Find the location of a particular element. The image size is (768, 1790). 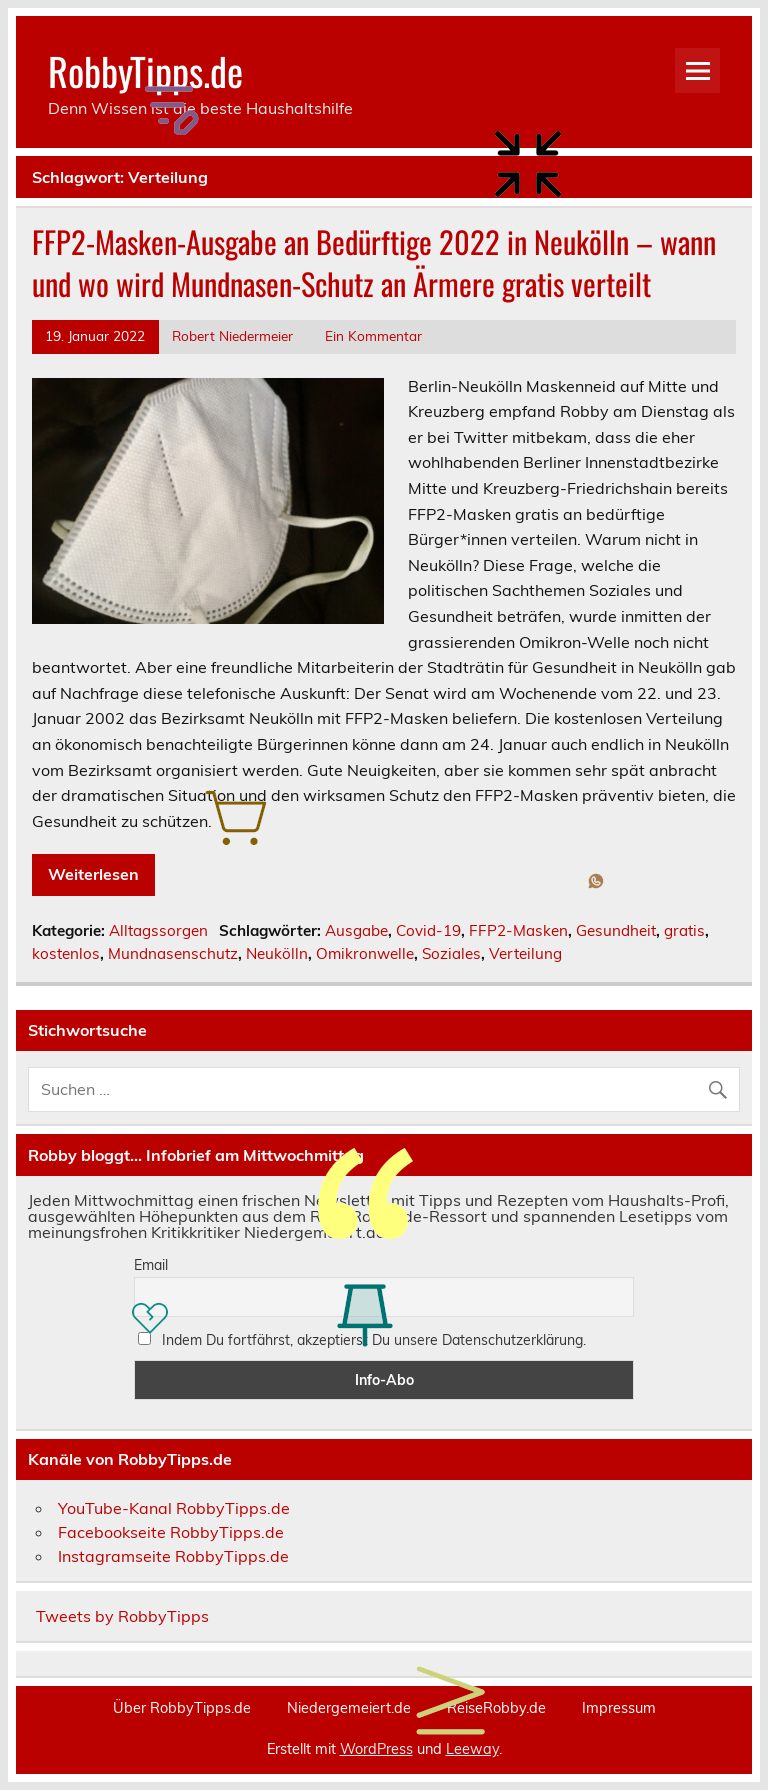

open WhatsApp messaging app is located at coordinates (596, 881).